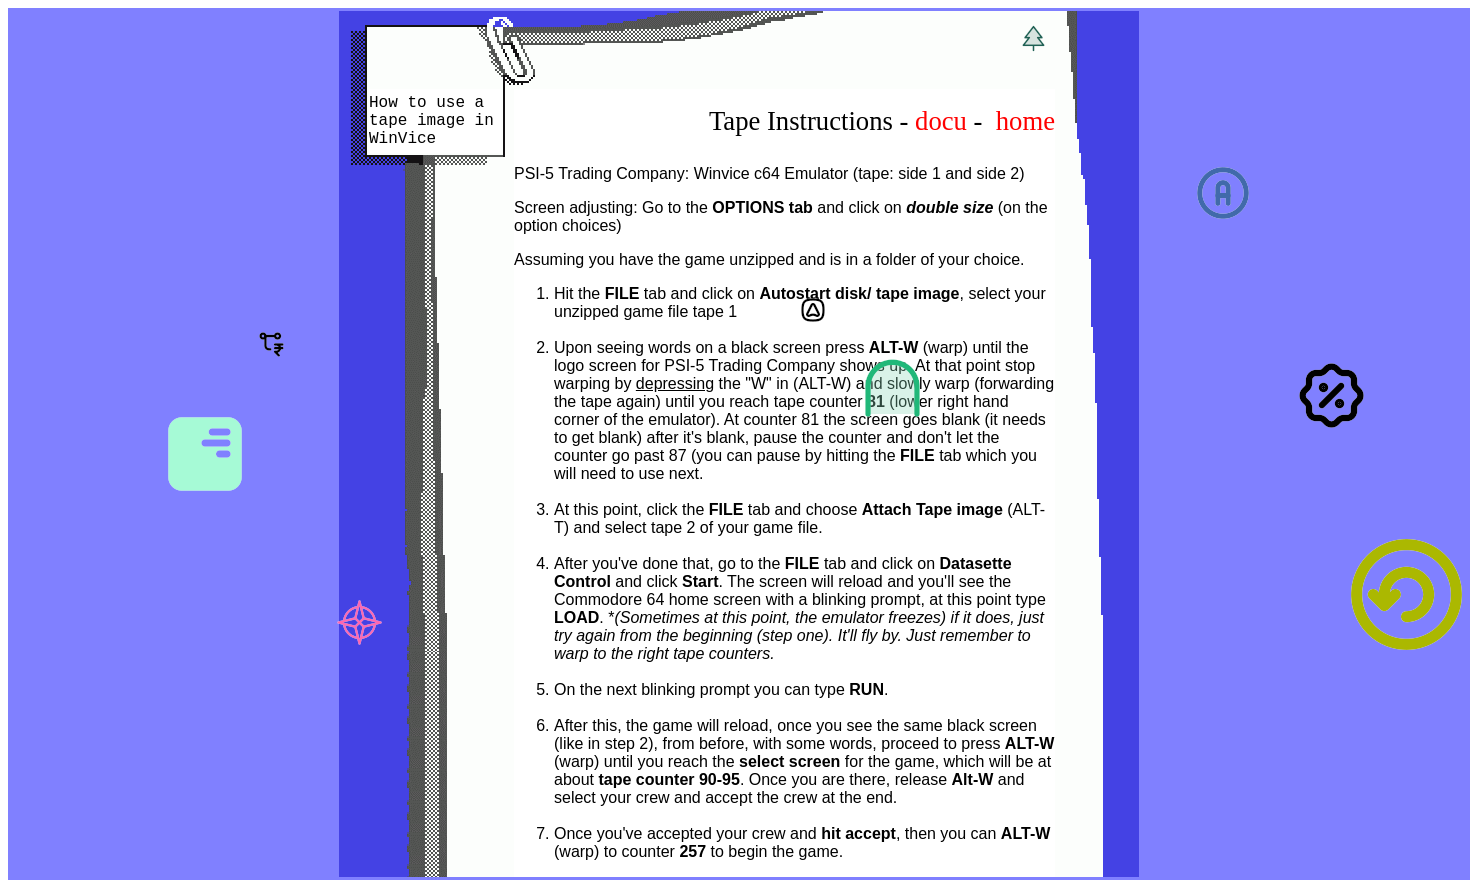 The width and height of the screenshot is (1478, 888). I want to click on align content to top-right of container, so click(205, 454).